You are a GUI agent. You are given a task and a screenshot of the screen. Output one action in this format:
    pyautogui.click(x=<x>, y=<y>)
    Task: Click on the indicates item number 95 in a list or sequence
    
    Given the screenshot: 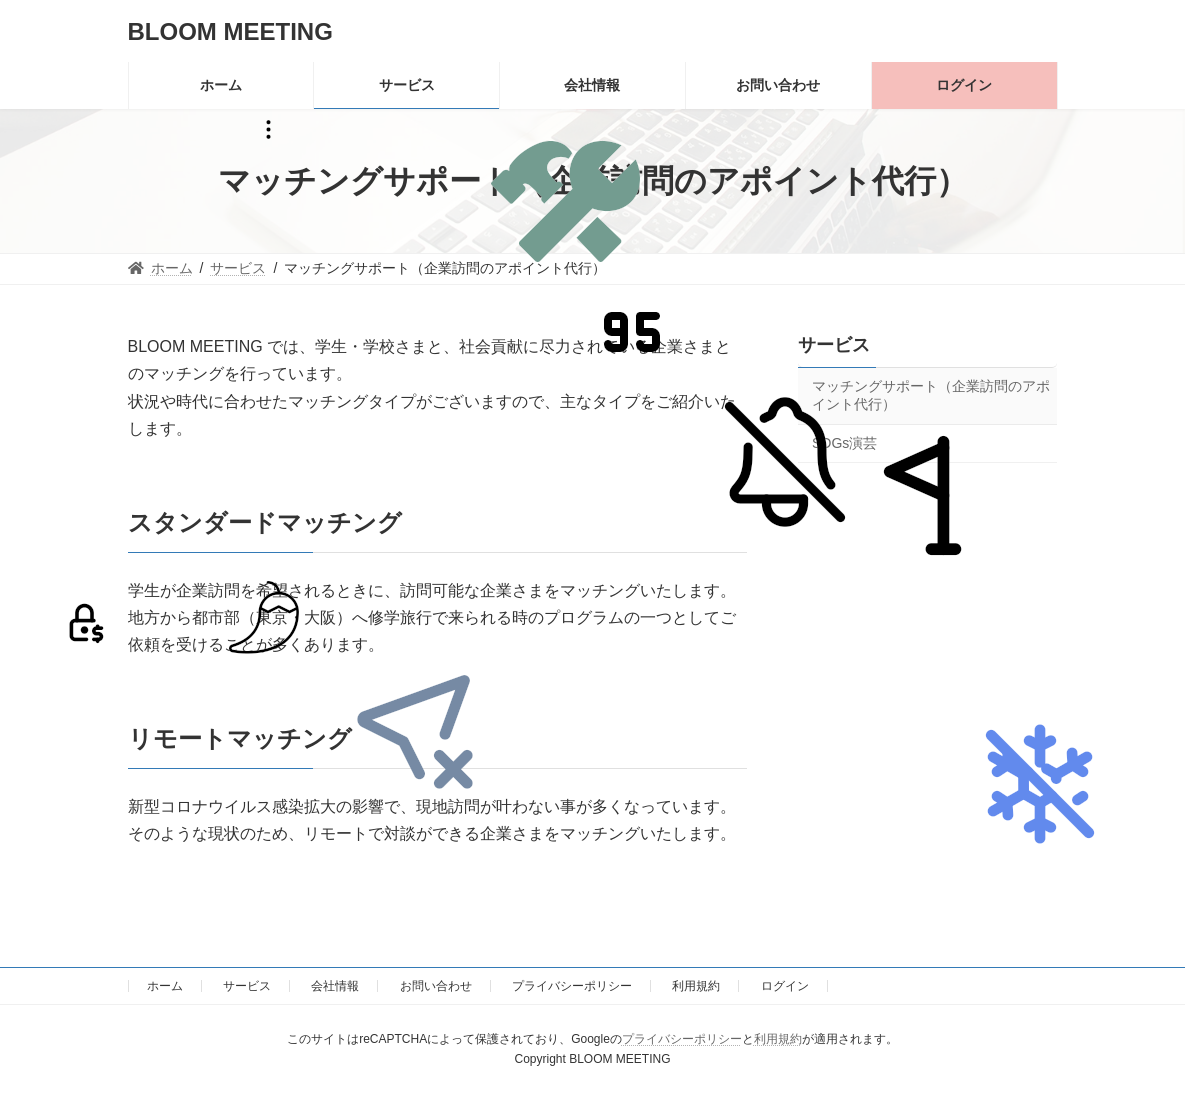 What is the action you would take?
    pyautogui.click(x=632, y=332)
    